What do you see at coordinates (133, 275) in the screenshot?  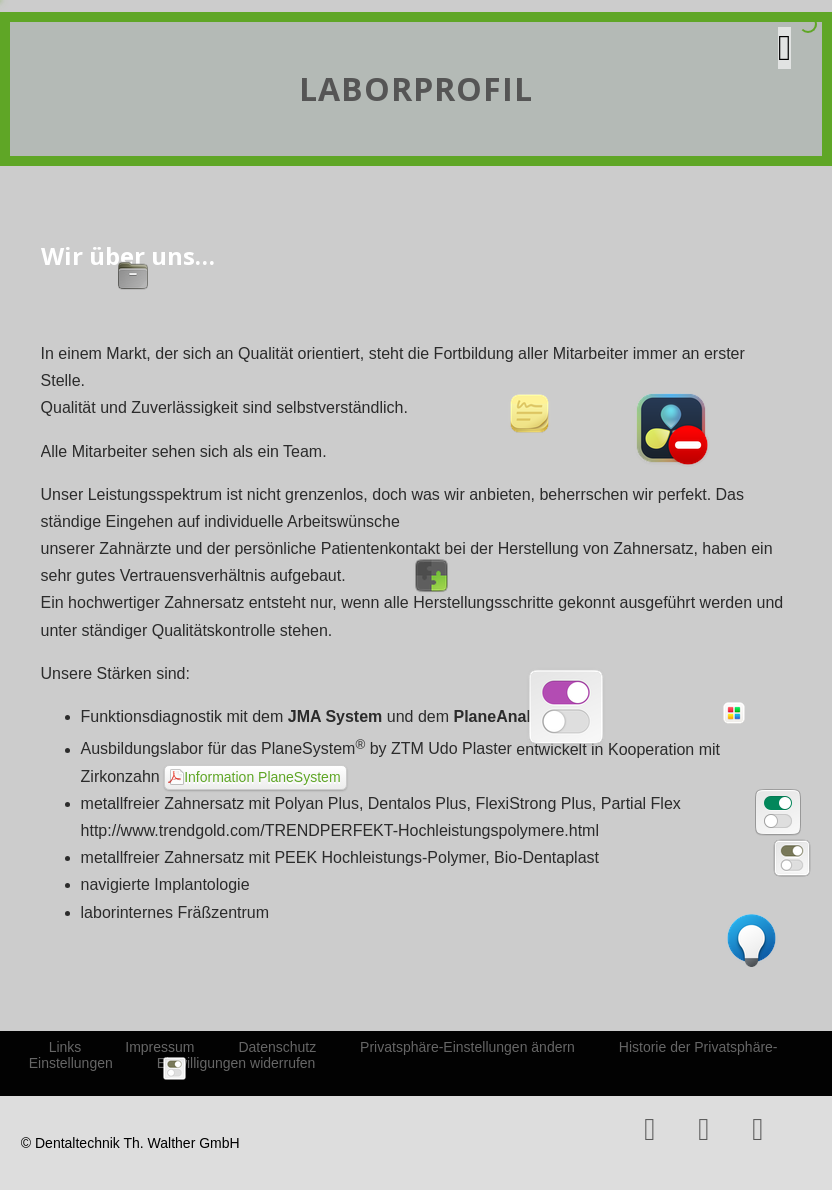 I see `open file manager application` at bounding box center [133, 275].